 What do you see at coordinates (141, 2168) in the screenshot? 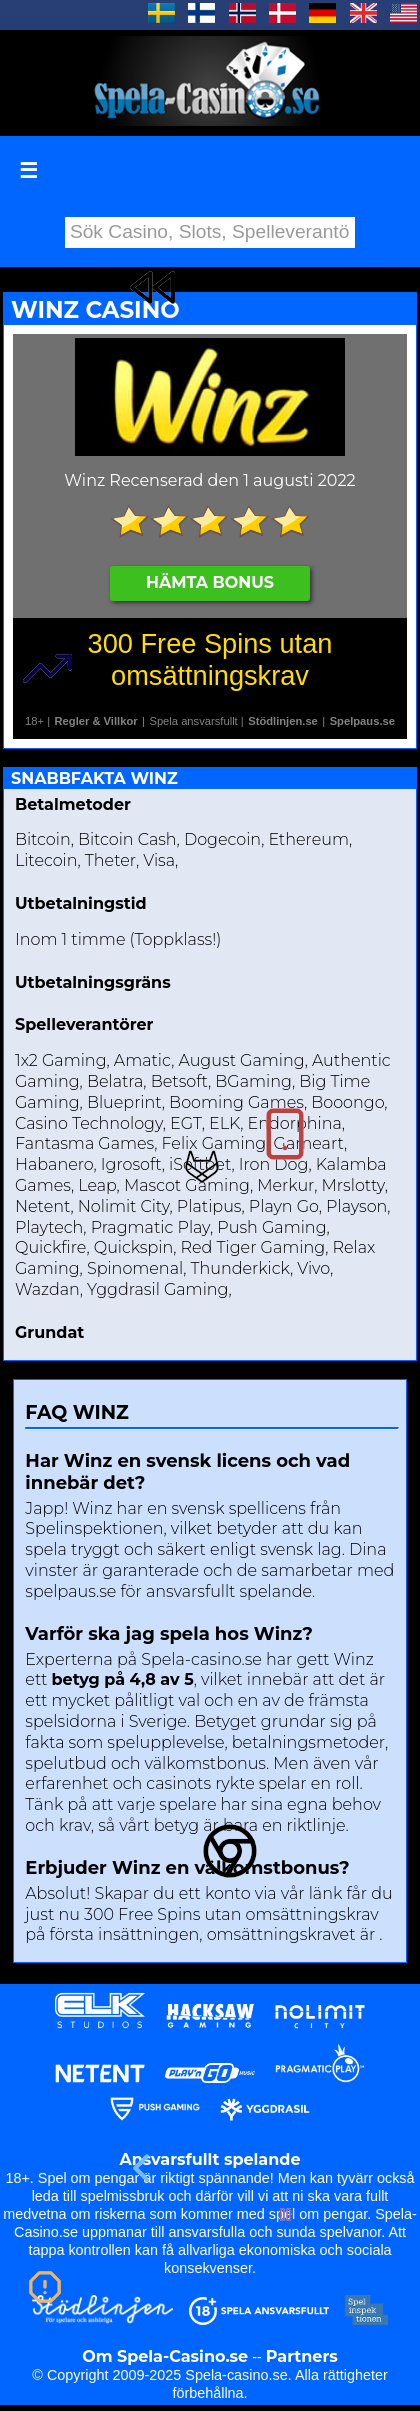
I see `go back to the previous screen` at bounding box center [141, 2168].